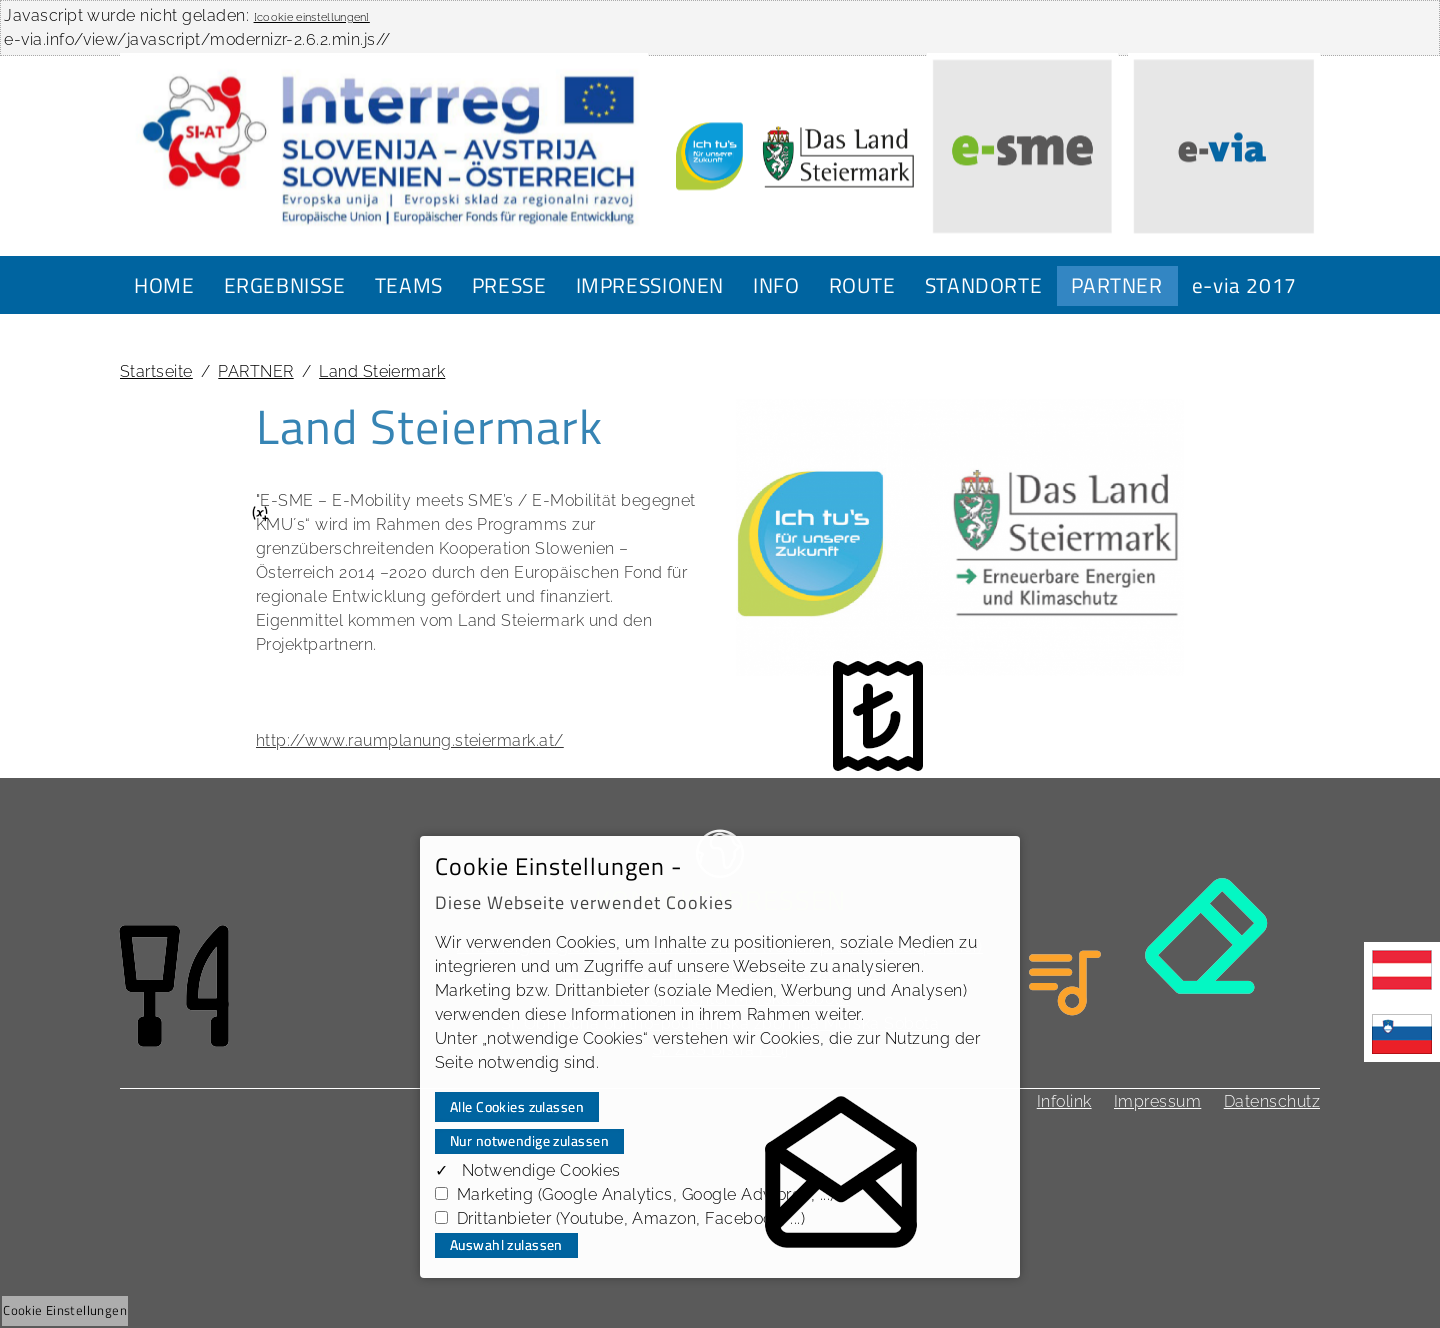 Image resolution: width=1440 pixels, height=1328 pixels. I want to click on access cooking or recipe features, so click(174, 986).